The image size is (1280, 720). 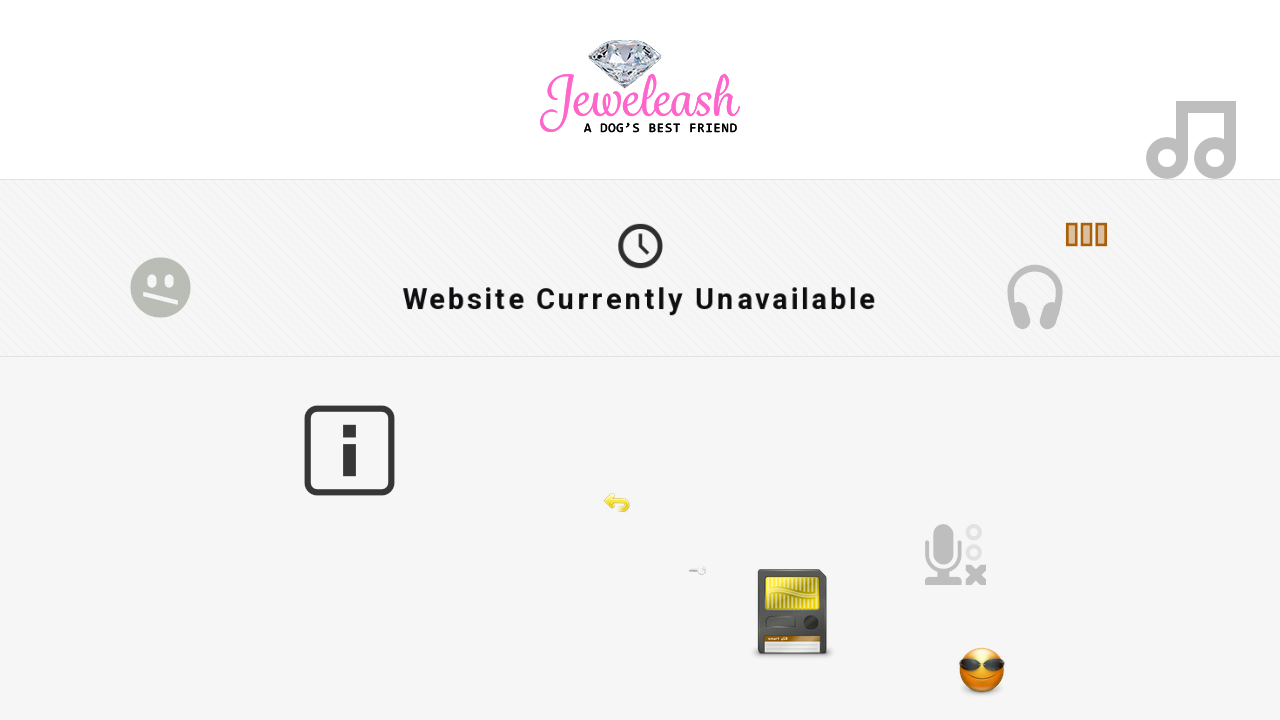 I want to click on switch audio output to headphones, so click(x=1035, y=297).